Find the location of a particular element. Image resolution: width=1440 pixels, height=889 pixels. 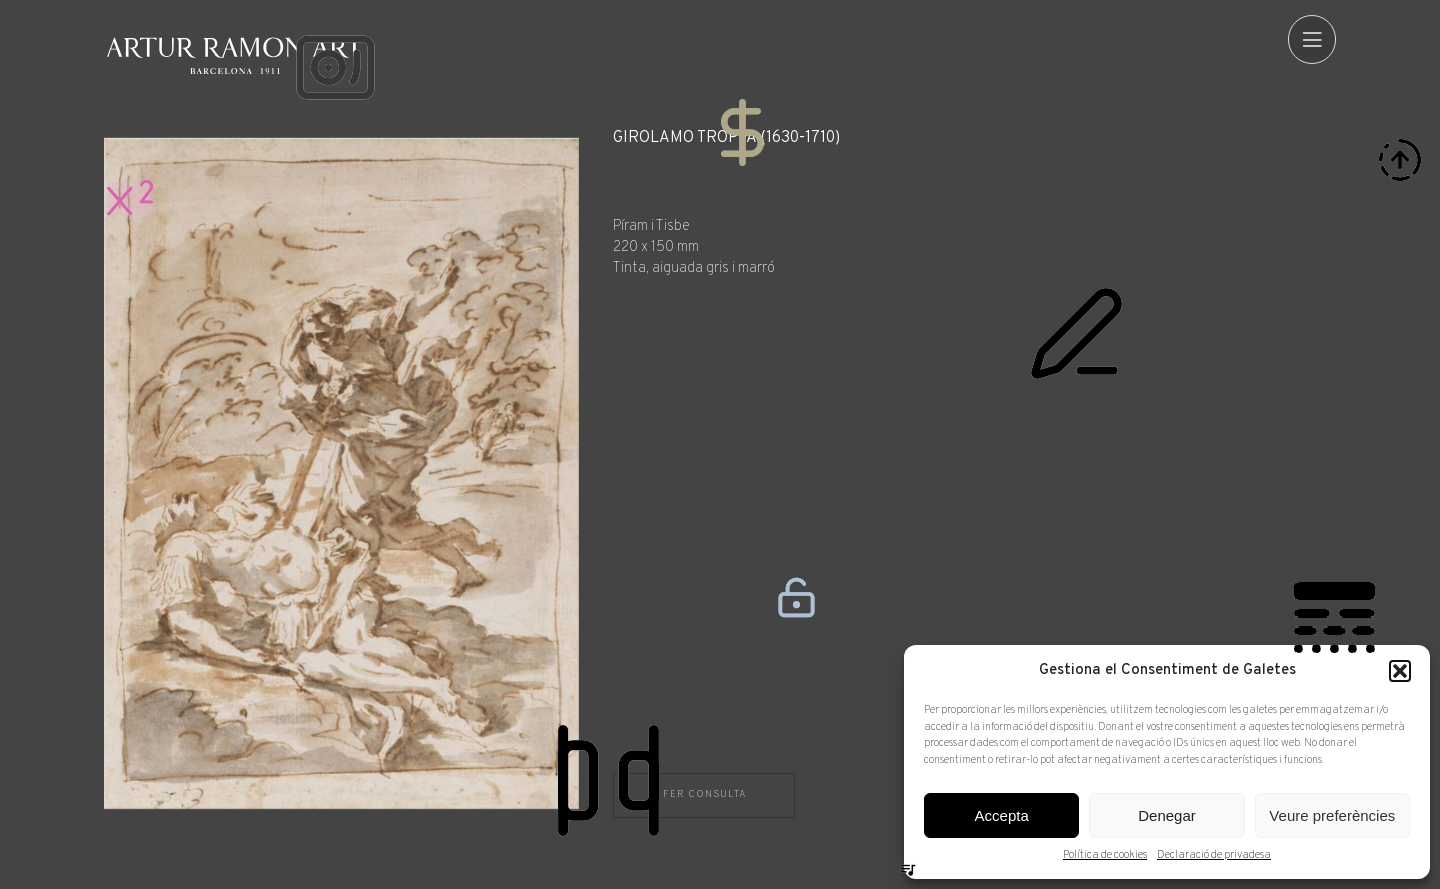

view music queue or playlist is located at coordinates (907, 869).